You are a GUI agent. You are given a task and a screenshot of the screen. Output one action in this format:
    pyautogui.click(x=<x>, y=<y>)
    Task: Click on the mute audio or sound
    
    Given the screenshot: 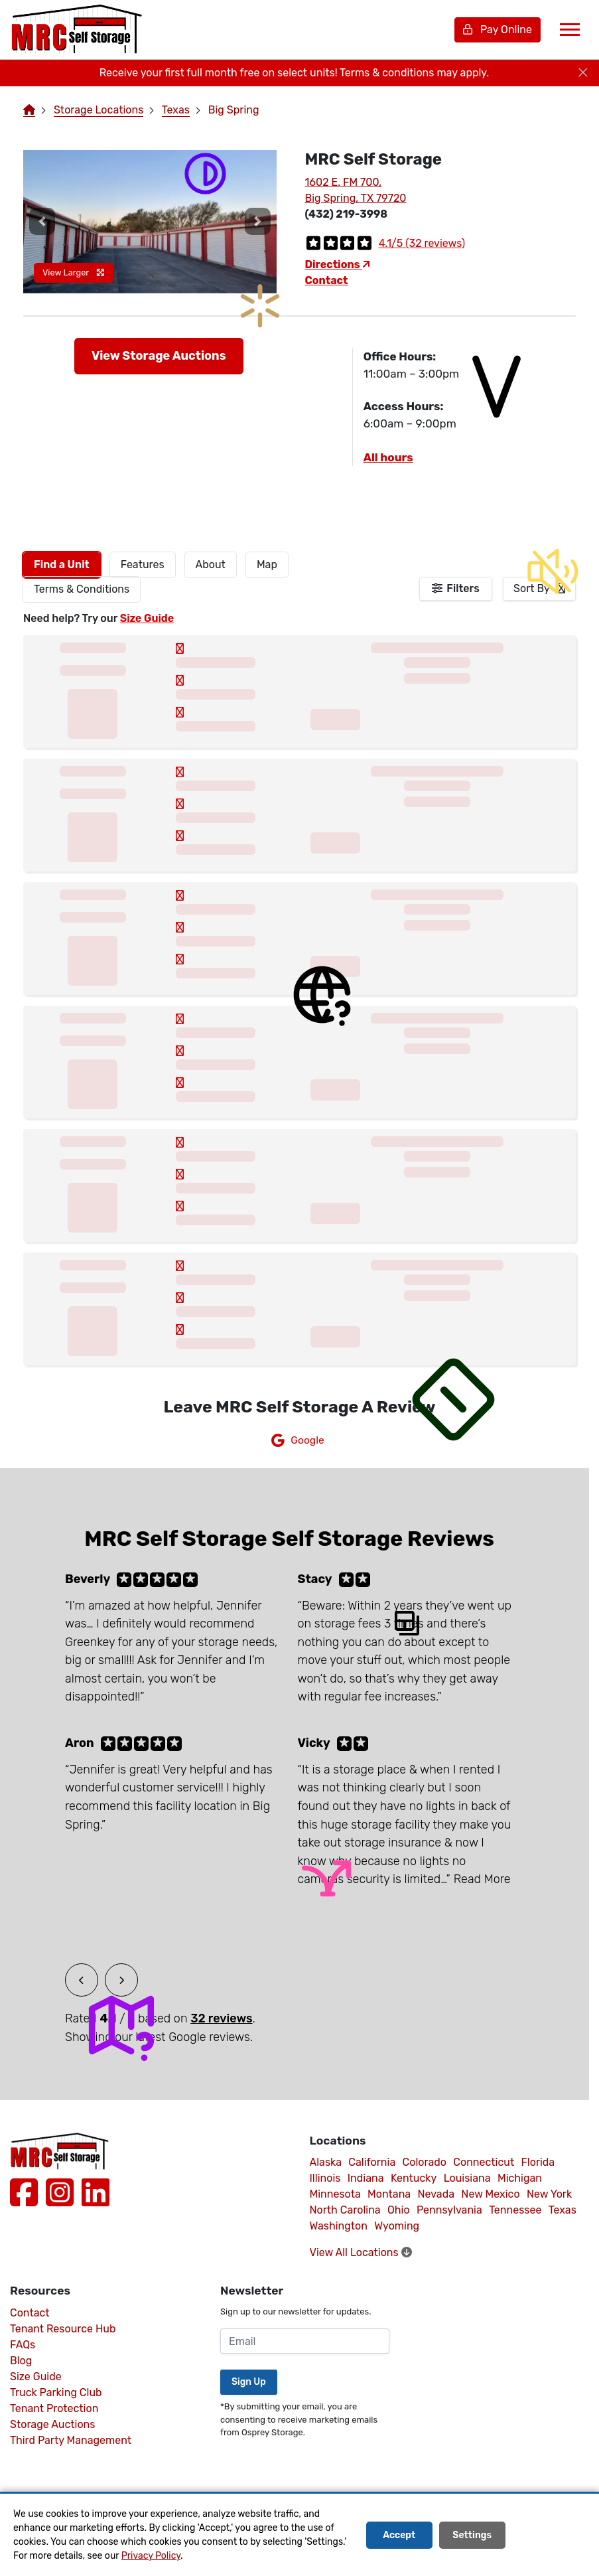 What is the action you would take?
    pyautogui.click(x=552, y=571)
    